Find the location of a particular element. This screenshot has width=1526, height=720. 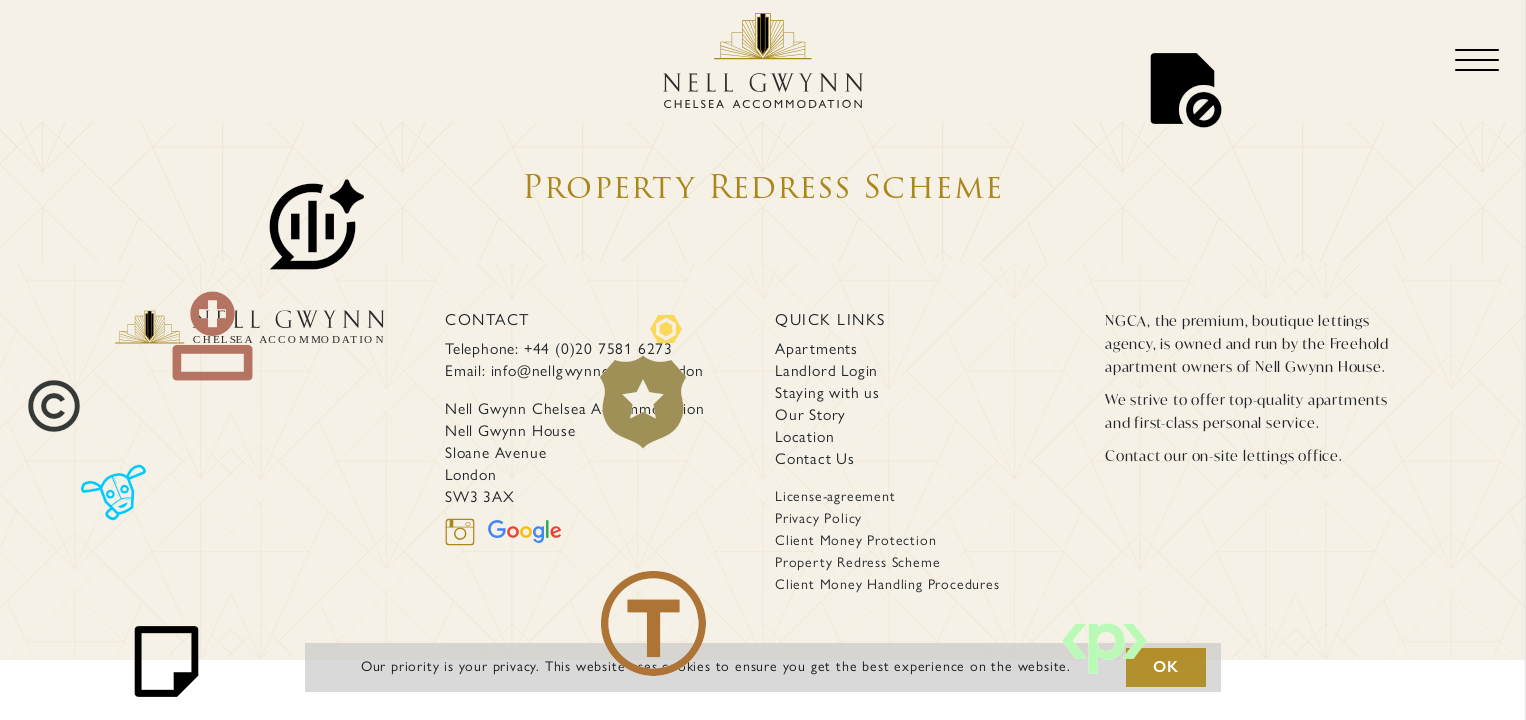

start an AI voice conversation is located at coordinates (312, 226).